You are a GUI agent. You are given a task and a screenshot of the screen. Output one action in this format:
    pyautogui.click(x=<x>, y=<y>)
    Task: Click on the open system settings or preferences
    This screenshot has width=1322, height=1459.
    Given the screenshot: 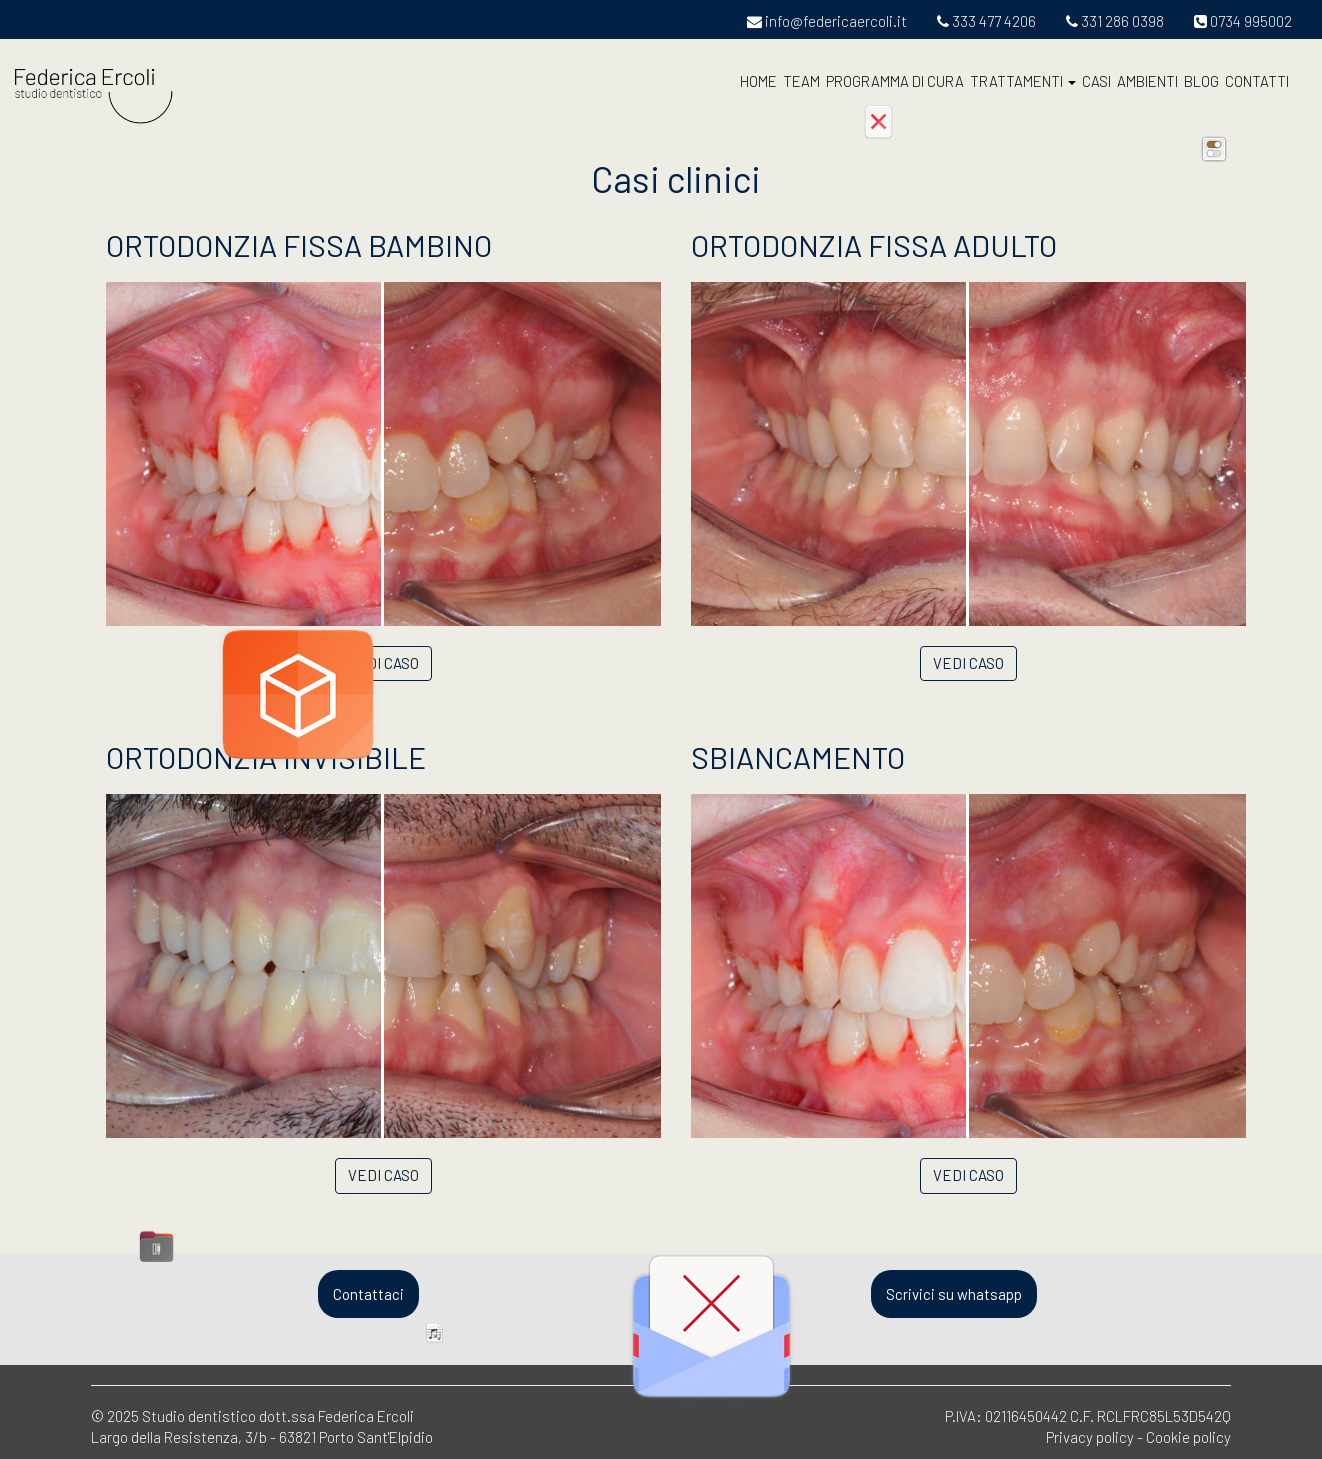 What is the action you would take?
    pyautogui.click(x=1214, y=149)
    